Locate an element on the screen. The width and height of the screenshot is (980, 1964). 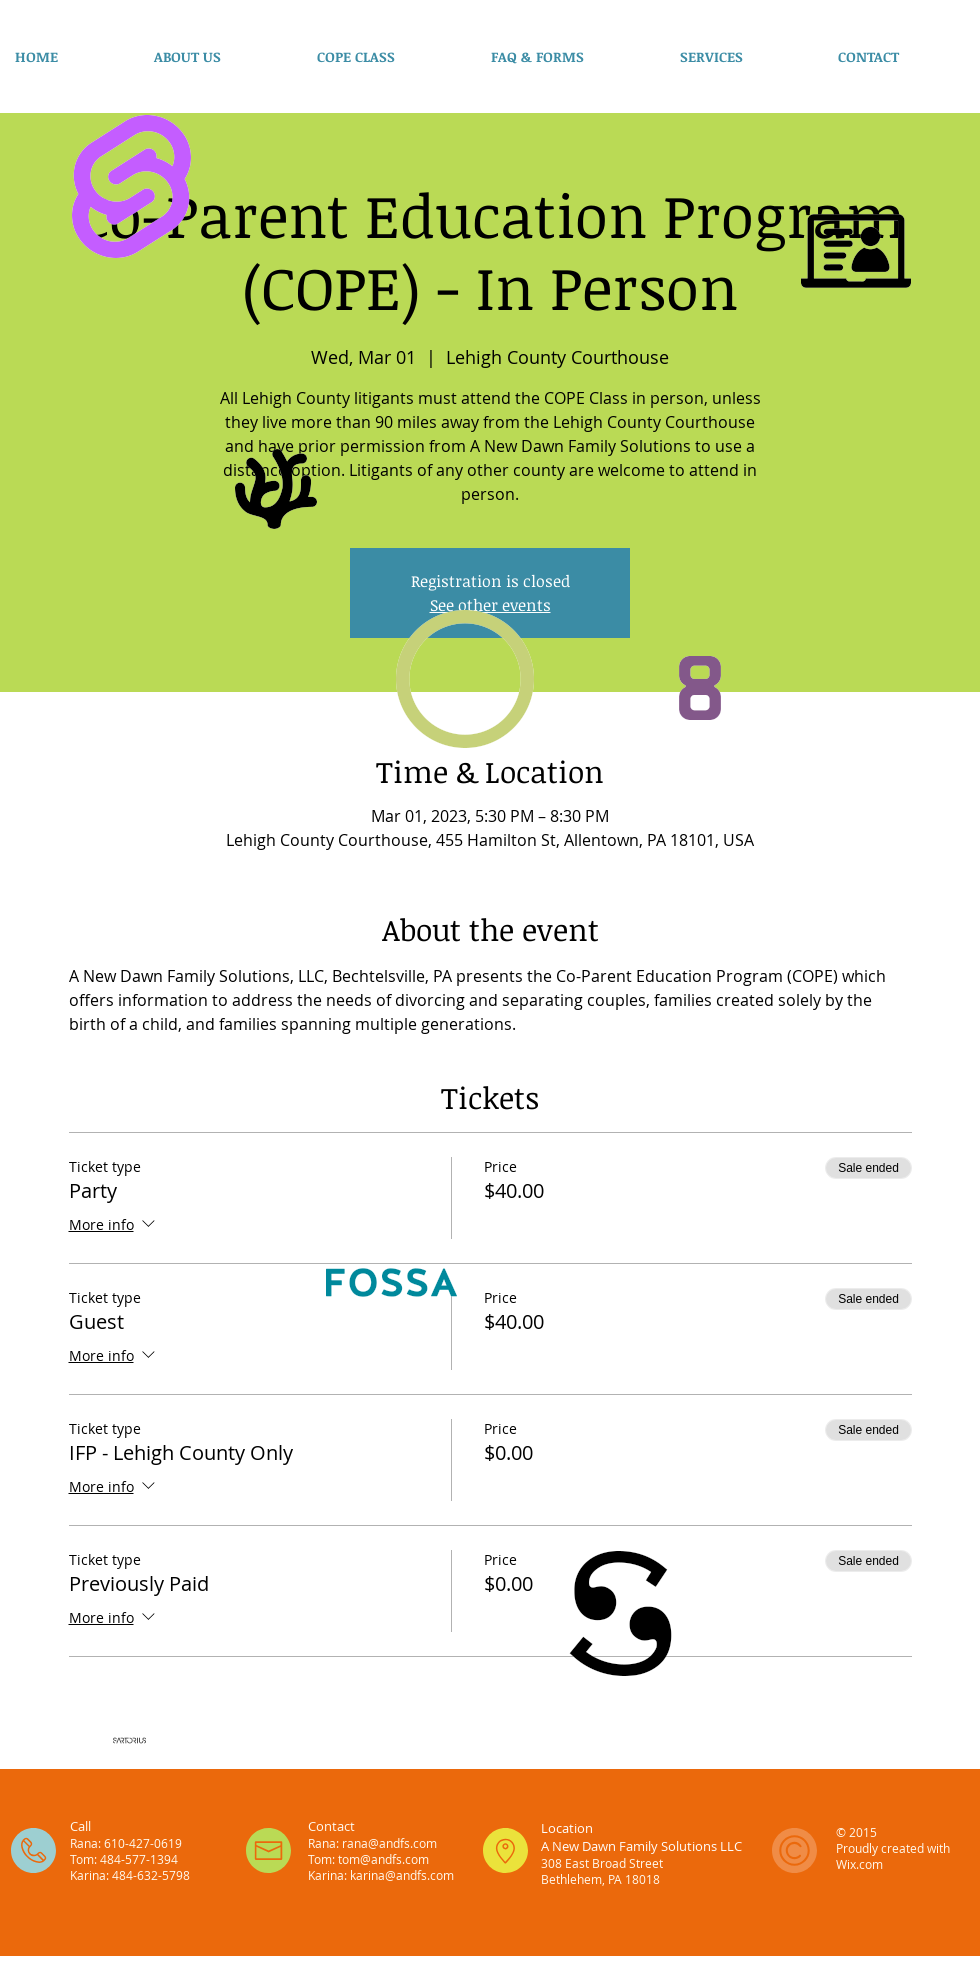
open the Codementor app or website is located at coordinates (856, 251).